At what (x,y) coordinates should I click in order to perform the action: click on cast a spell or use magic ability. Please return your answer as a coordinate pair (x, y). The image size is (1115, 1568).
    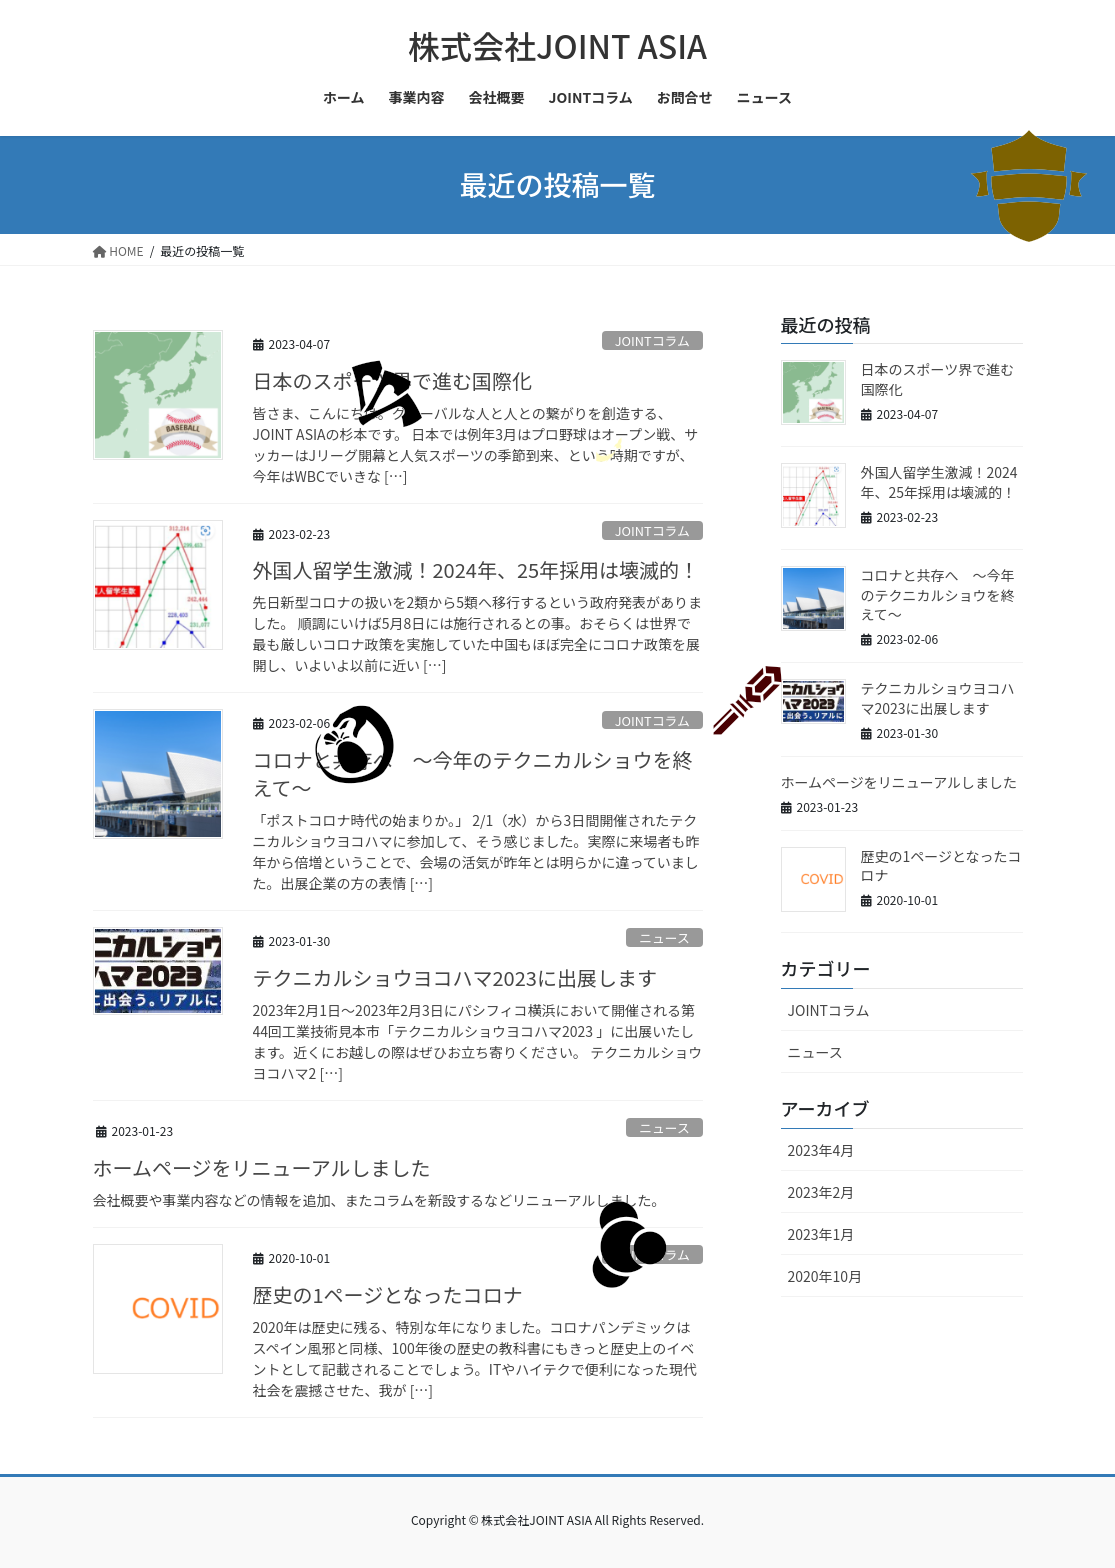
    Looking at the image, I should click on (748, 700).